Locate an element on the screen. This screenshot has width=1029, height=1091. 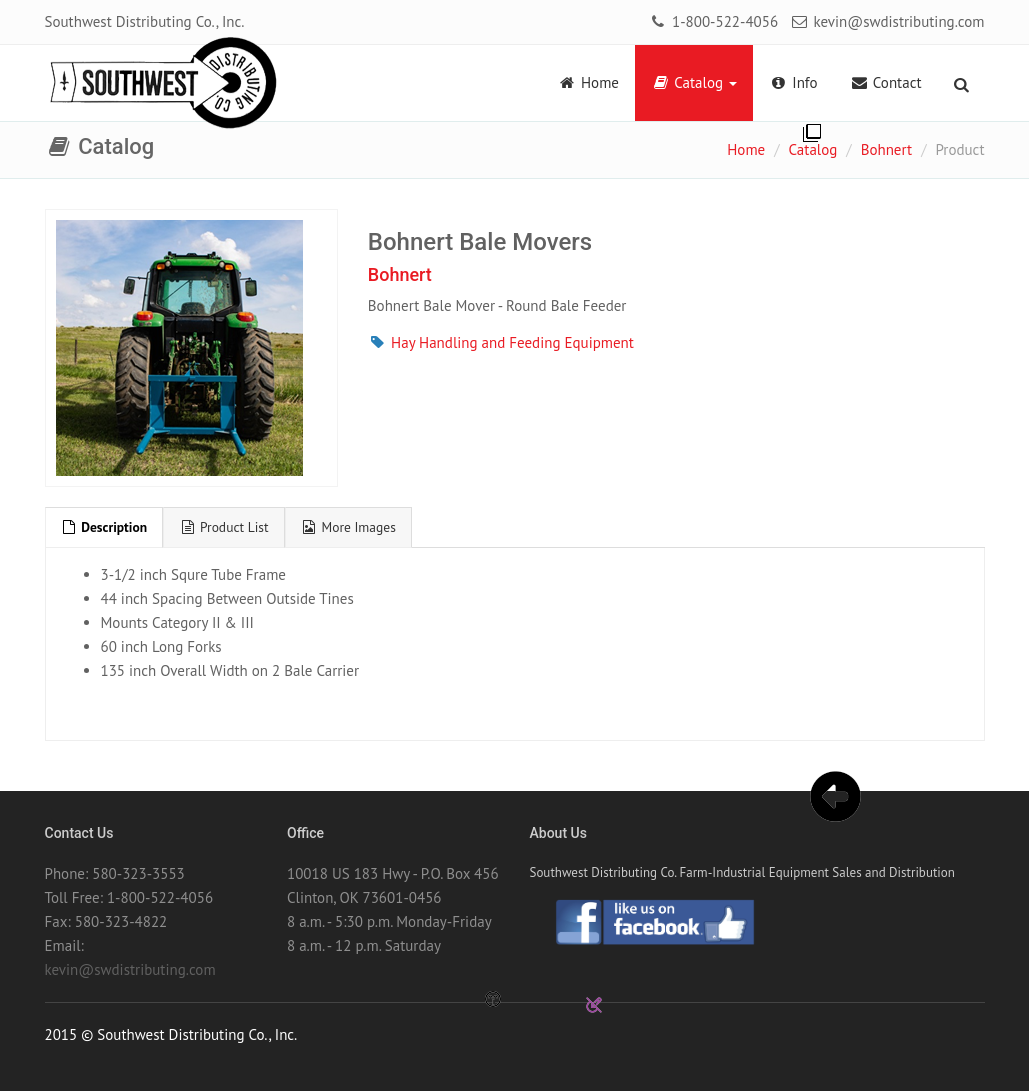
go back to the previous screen is located at coordinates (835, 796).